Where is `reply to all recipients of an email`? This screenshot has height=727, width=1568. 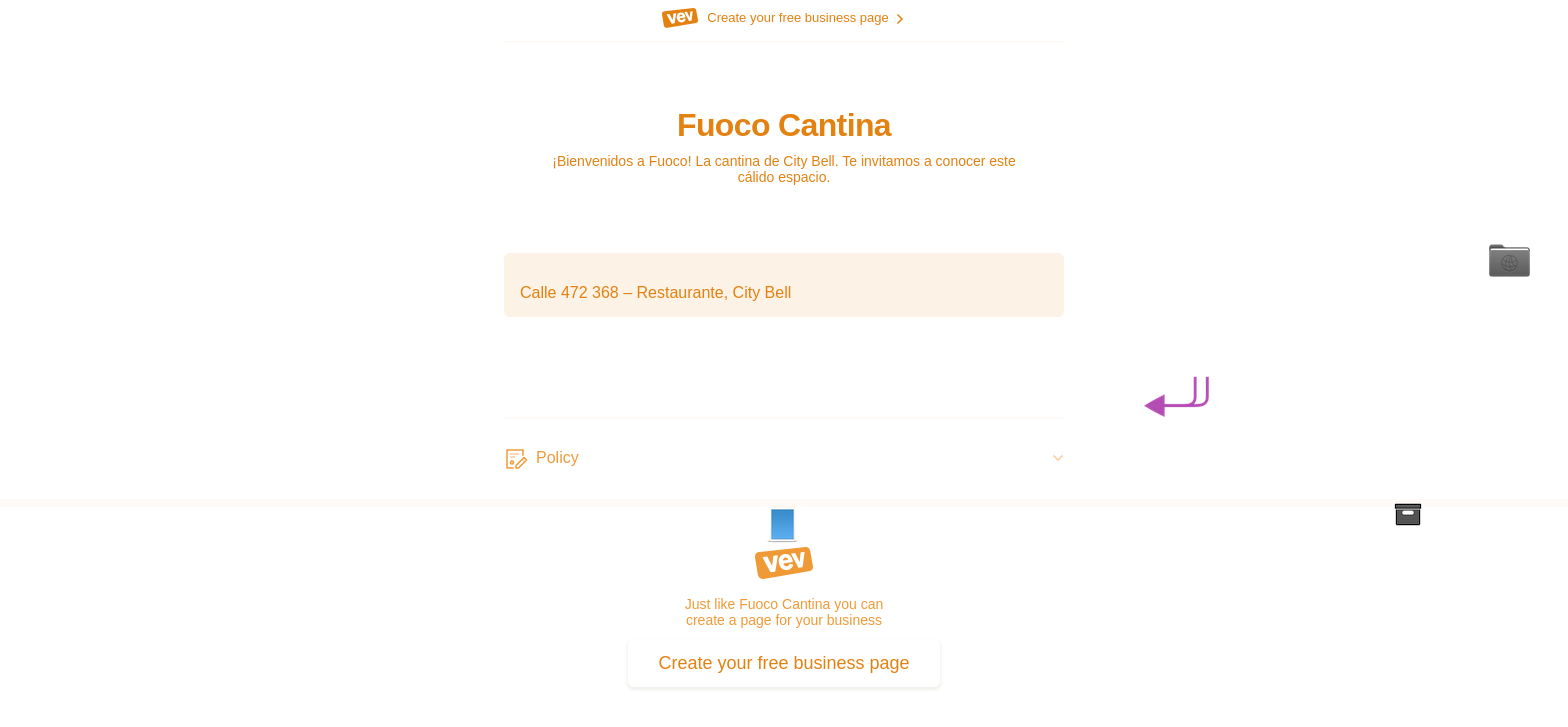 reply to all recipients of an email is located at coordinates (1175, 396).